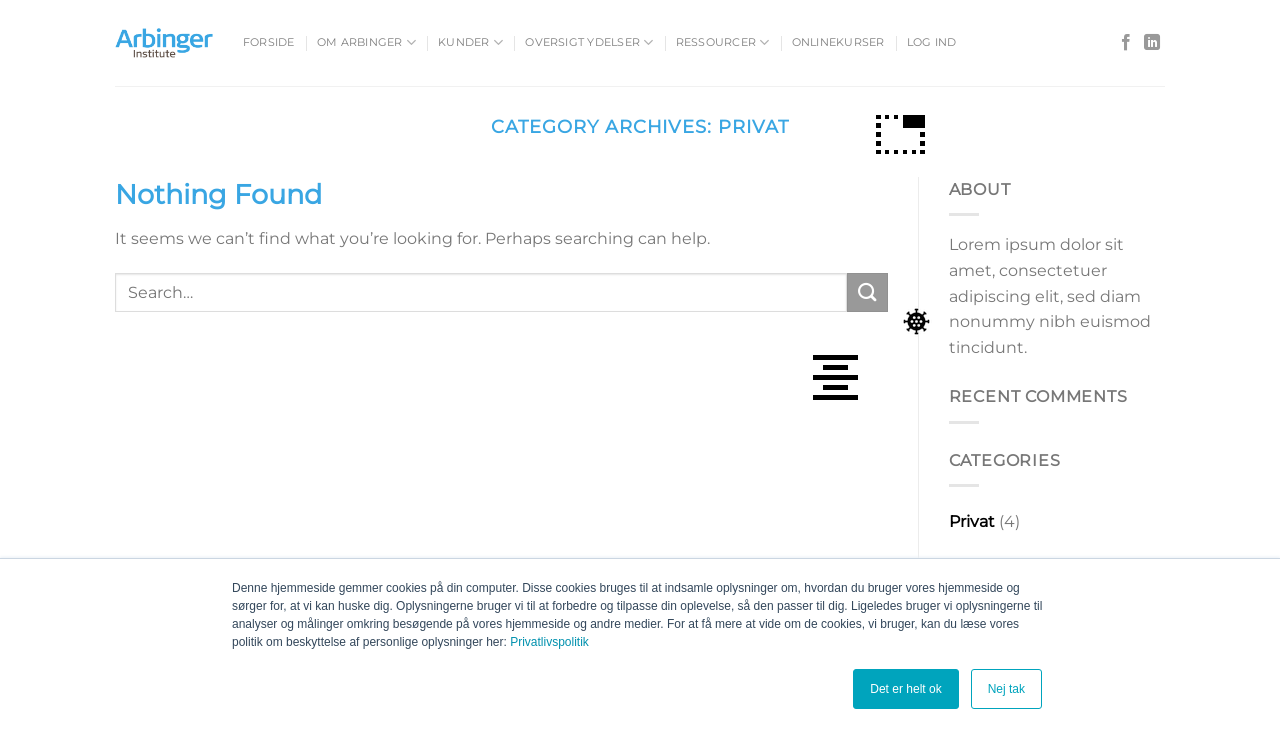 Image resolution: width=1280 pixels, height=735 pixels. What do you see at coordinates (916, 321) in the screenshot?
I see `view covid-19 health information` at bounding box center [916, 321].